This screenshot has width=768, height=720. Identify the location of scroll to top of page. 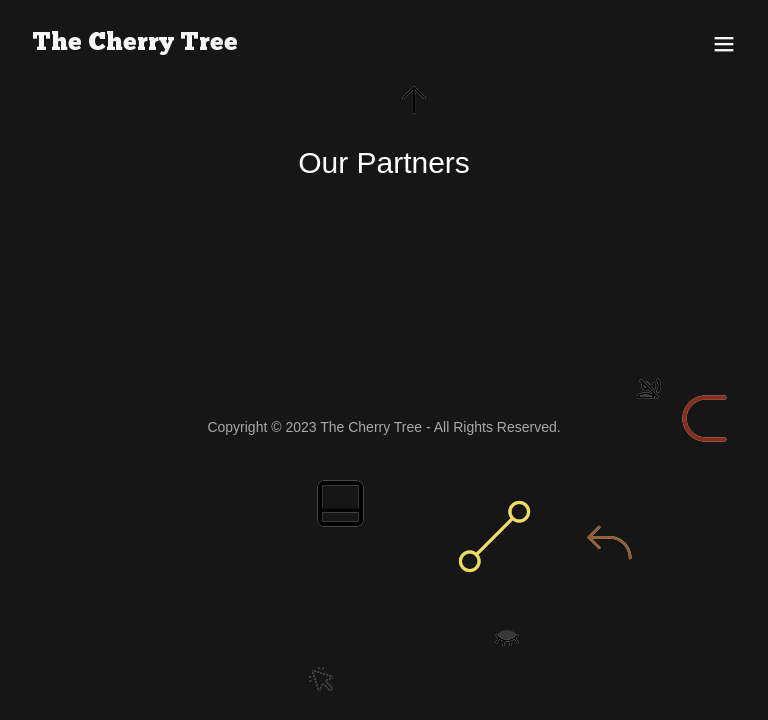
(414, 100).